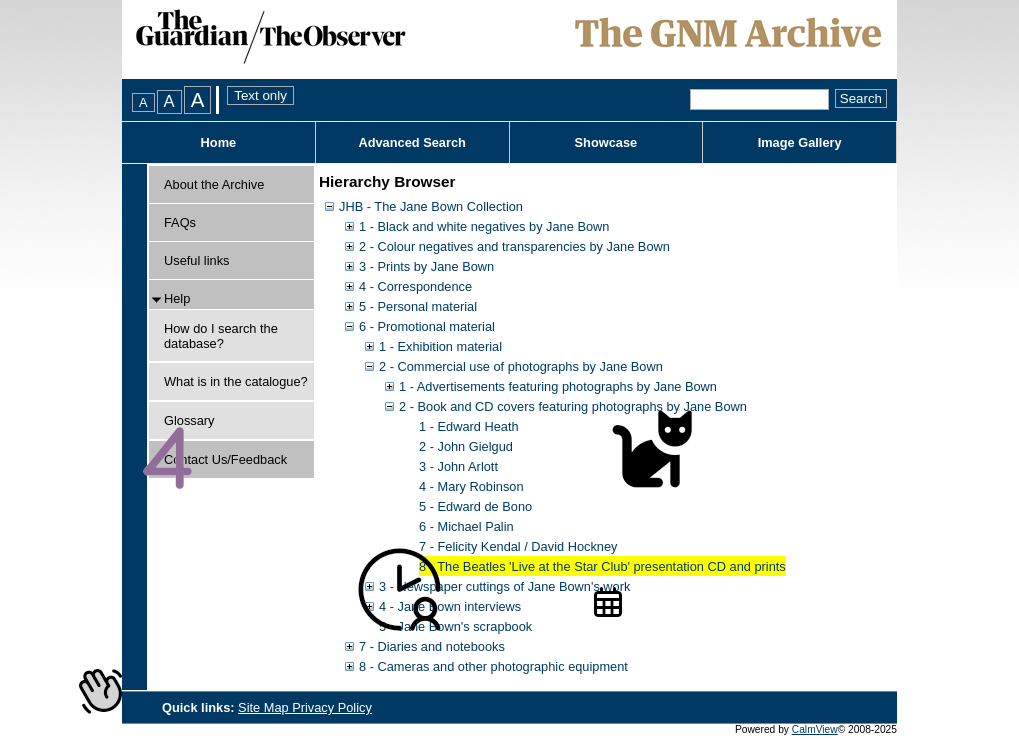  I want to click on view pet-related content or services, so click(651, 449).